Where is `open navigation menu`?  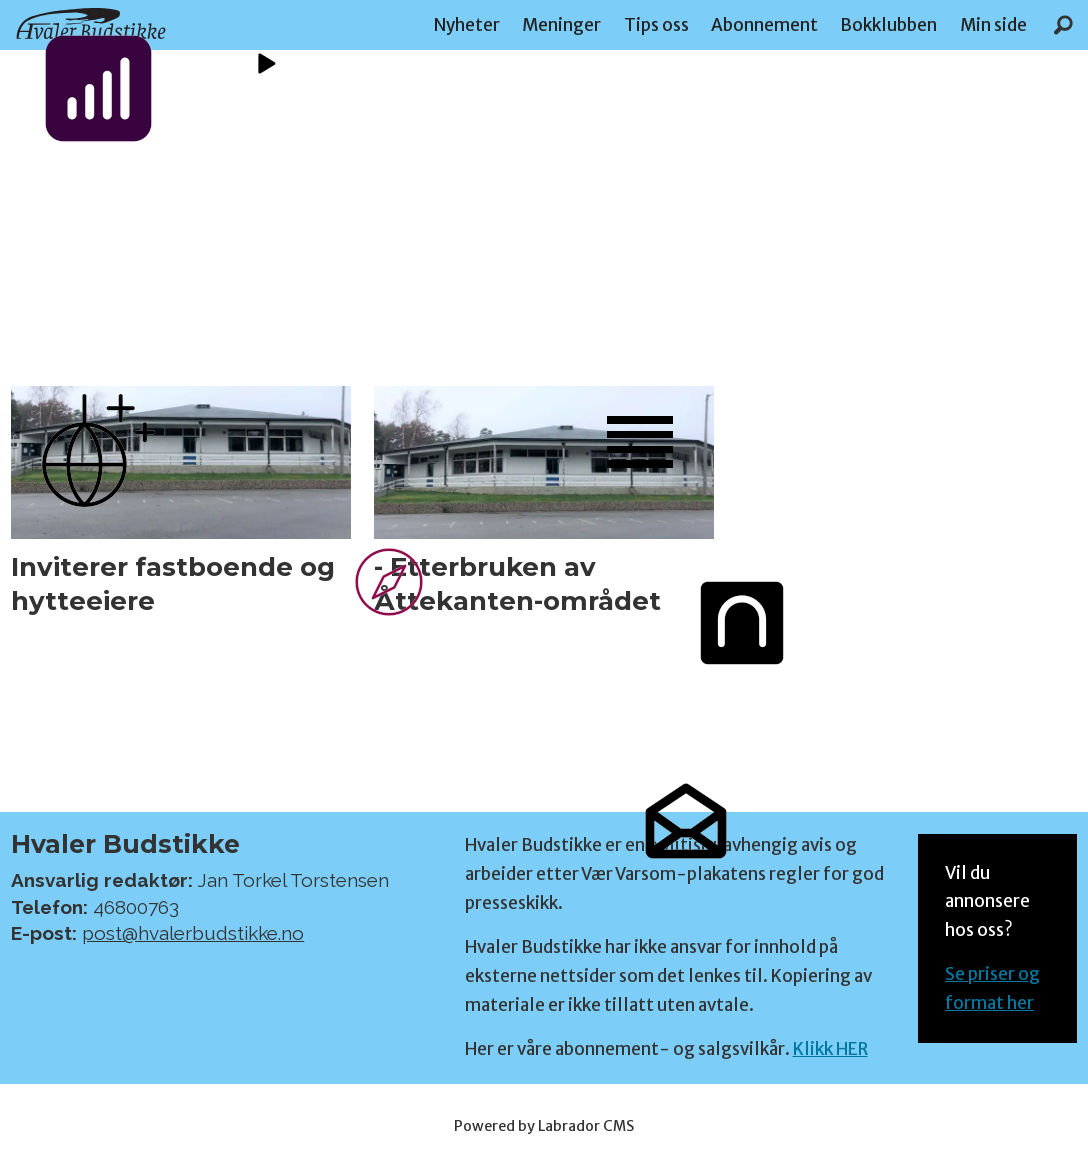
open navigation menu is located at coordinates (640, 442).